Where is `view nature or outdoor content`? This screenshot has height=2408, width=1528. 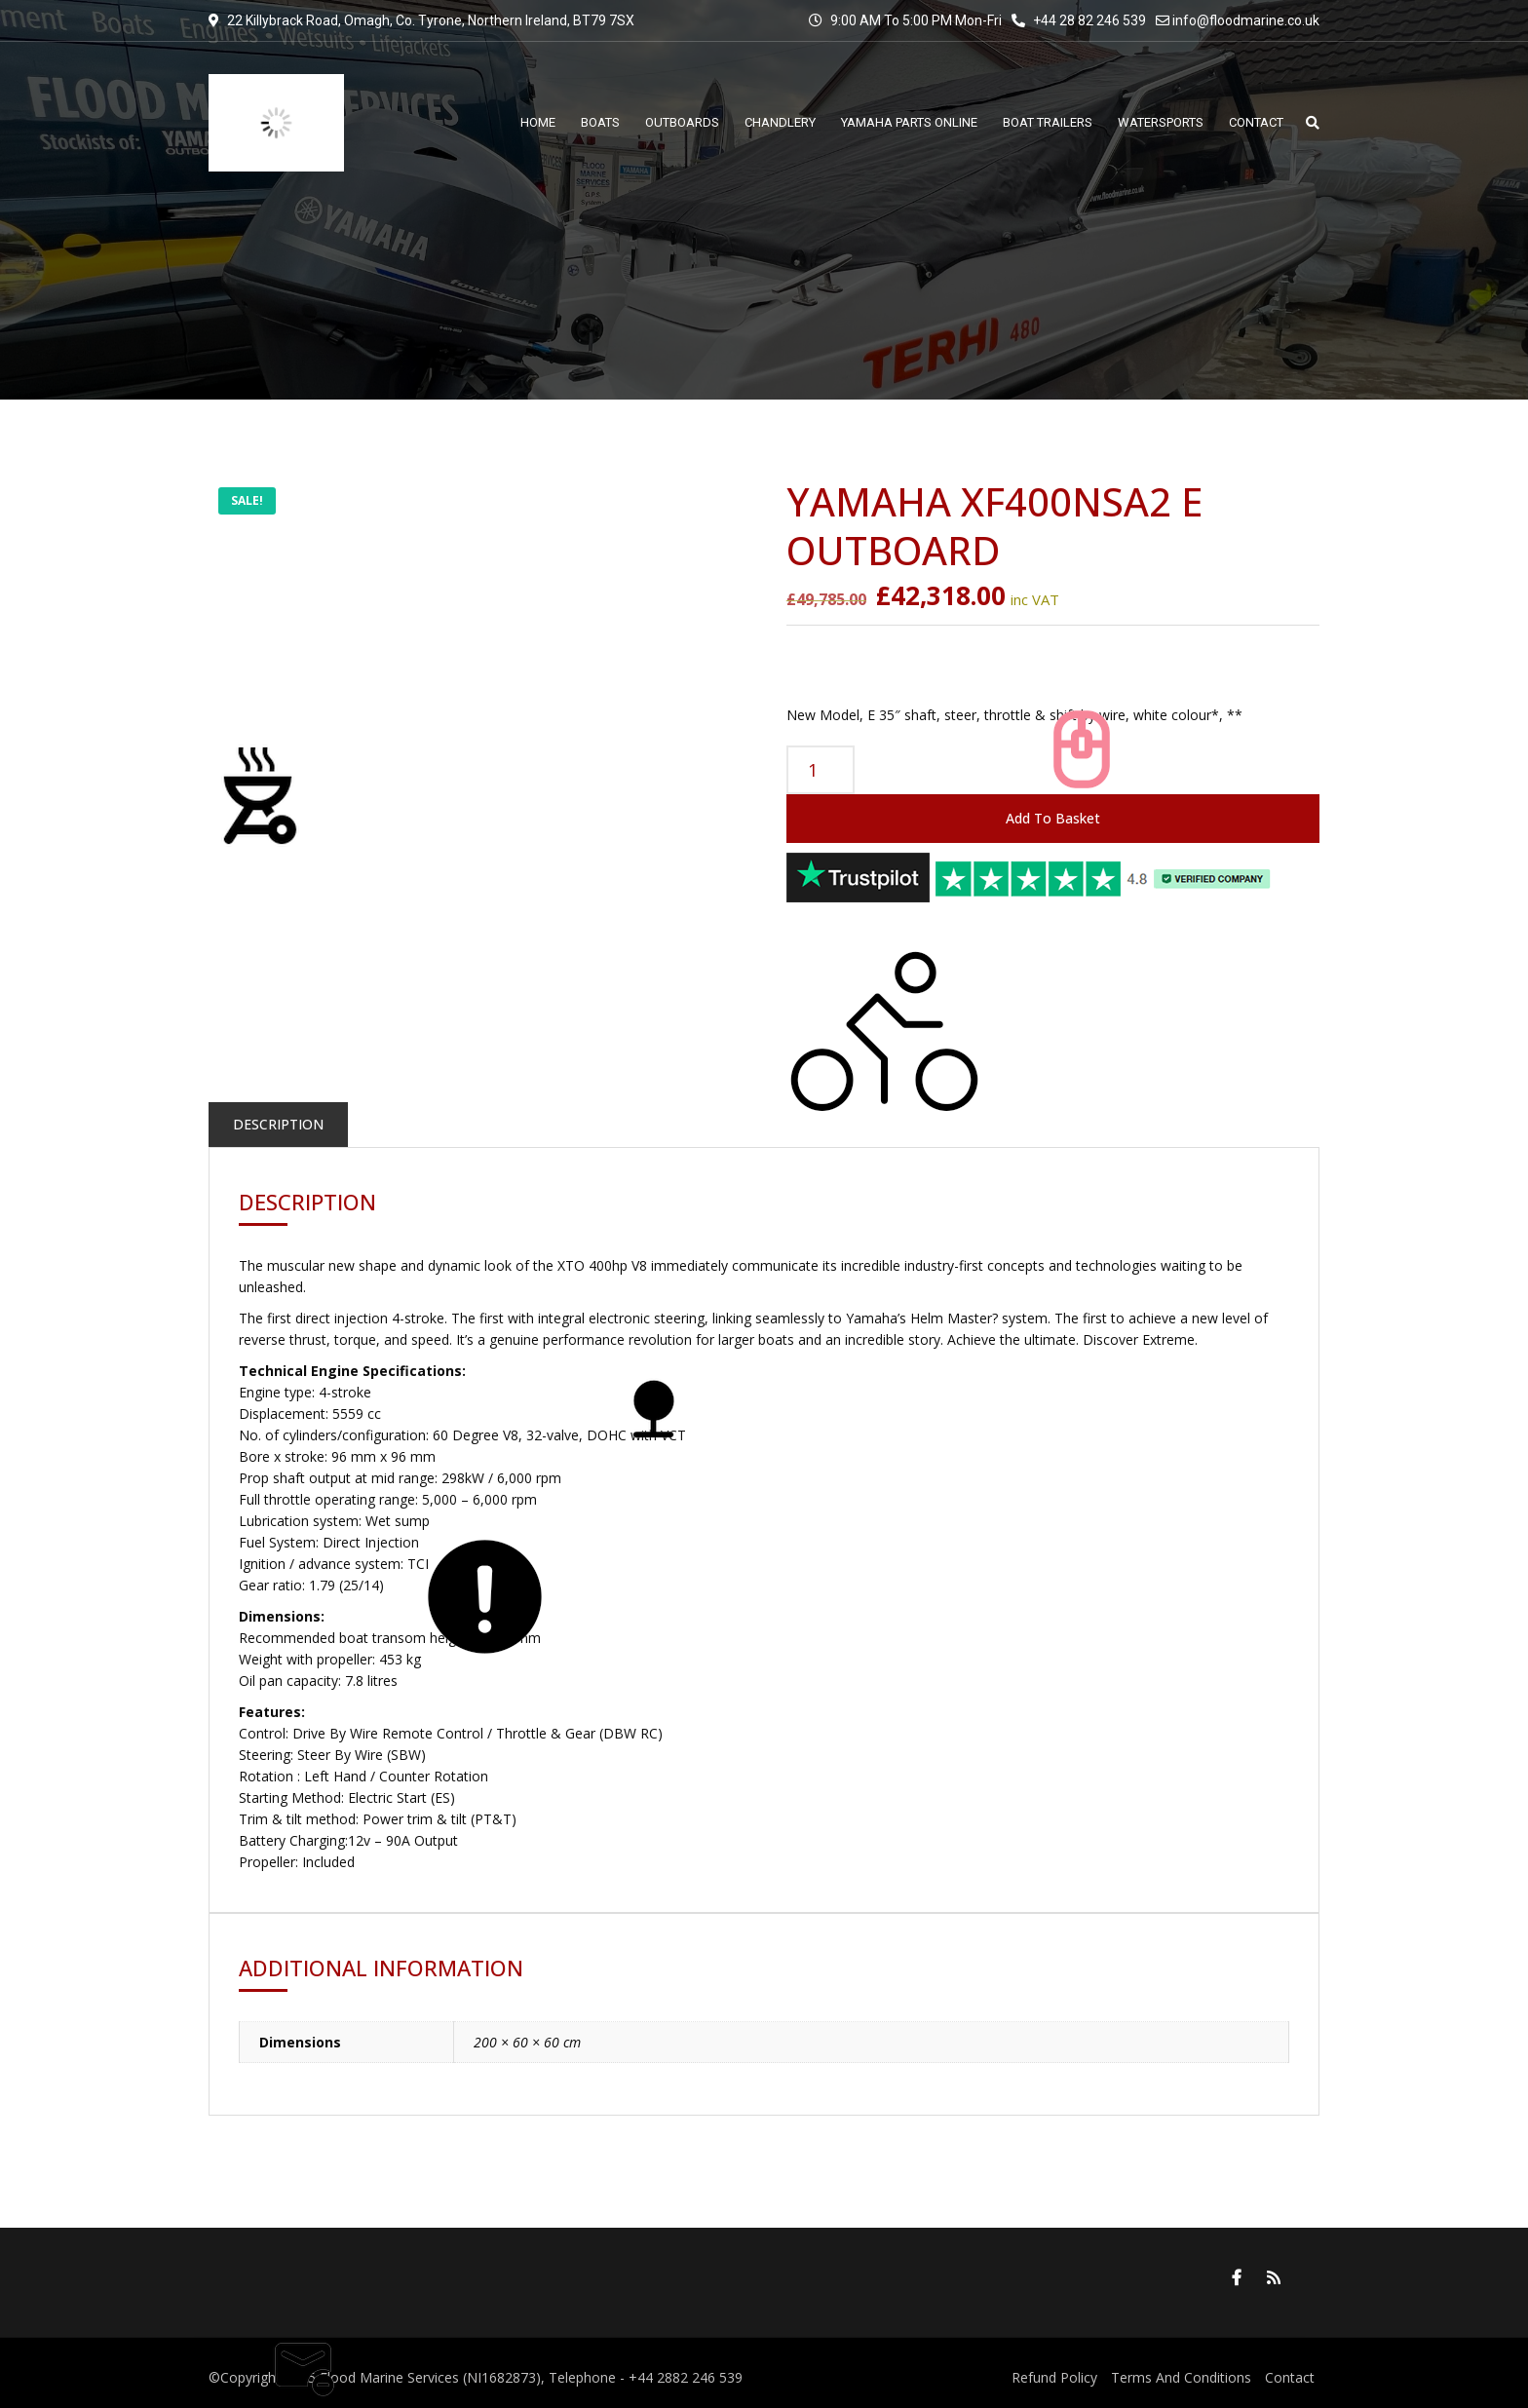
view nature or outdoor content is located at coordinates (653, 1408).